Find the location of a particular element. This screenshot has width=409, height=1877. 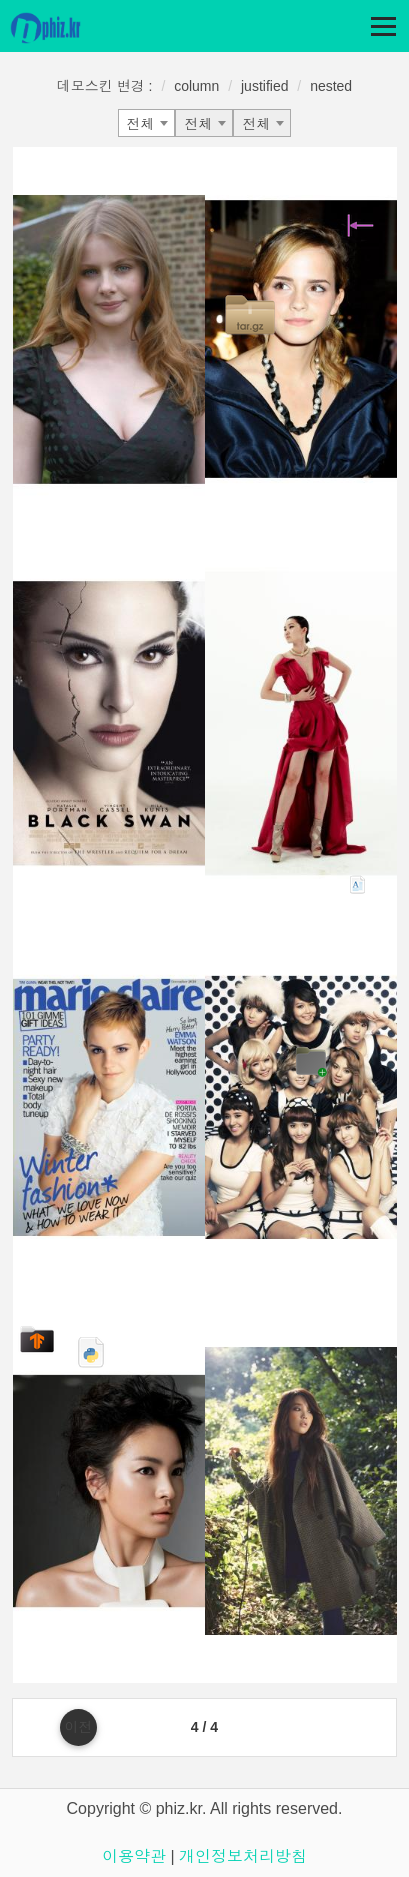

go to the first item in a list or sequence is located at coordinates (360, 225).